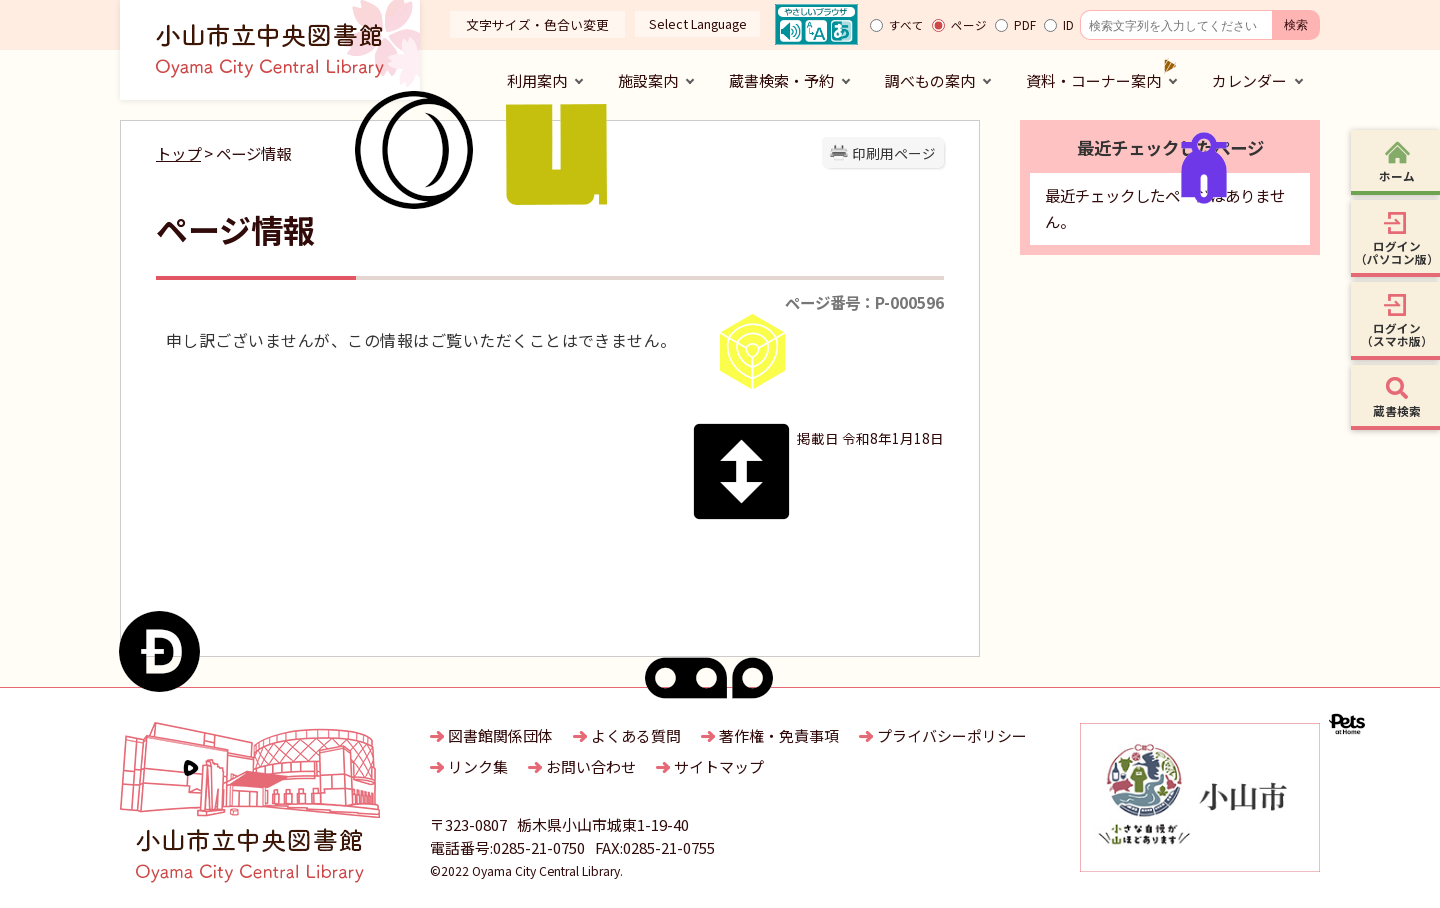 This screenshot has width=1440, height=908. What do you see at coordinates (1204, 168) in the screenshot?
I see `select e-bike as transportation mode` at bounding box center [1204, 168].